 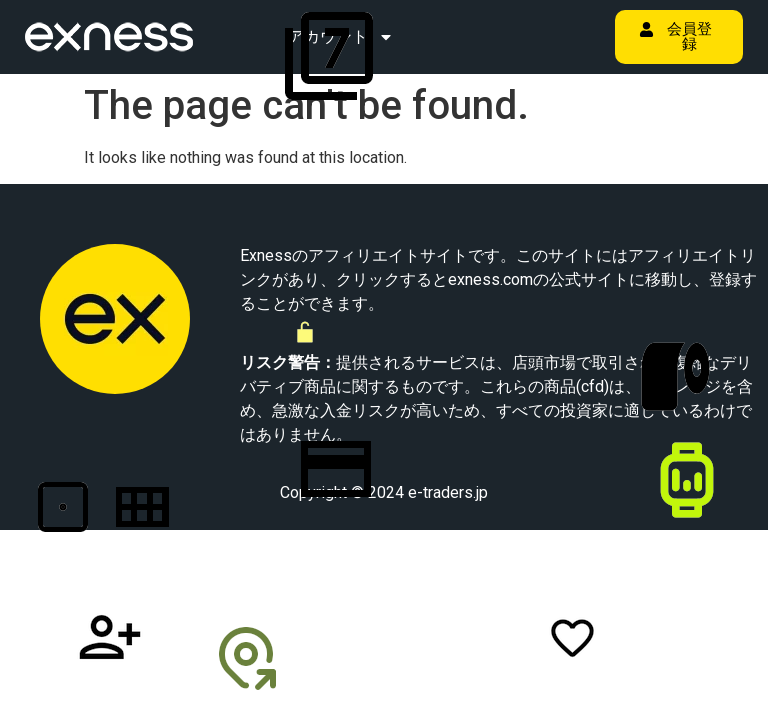 What do you see at coordinates (336, 469) in the screenshot?
I see `access payment methods` at bounding box center [336, 469].